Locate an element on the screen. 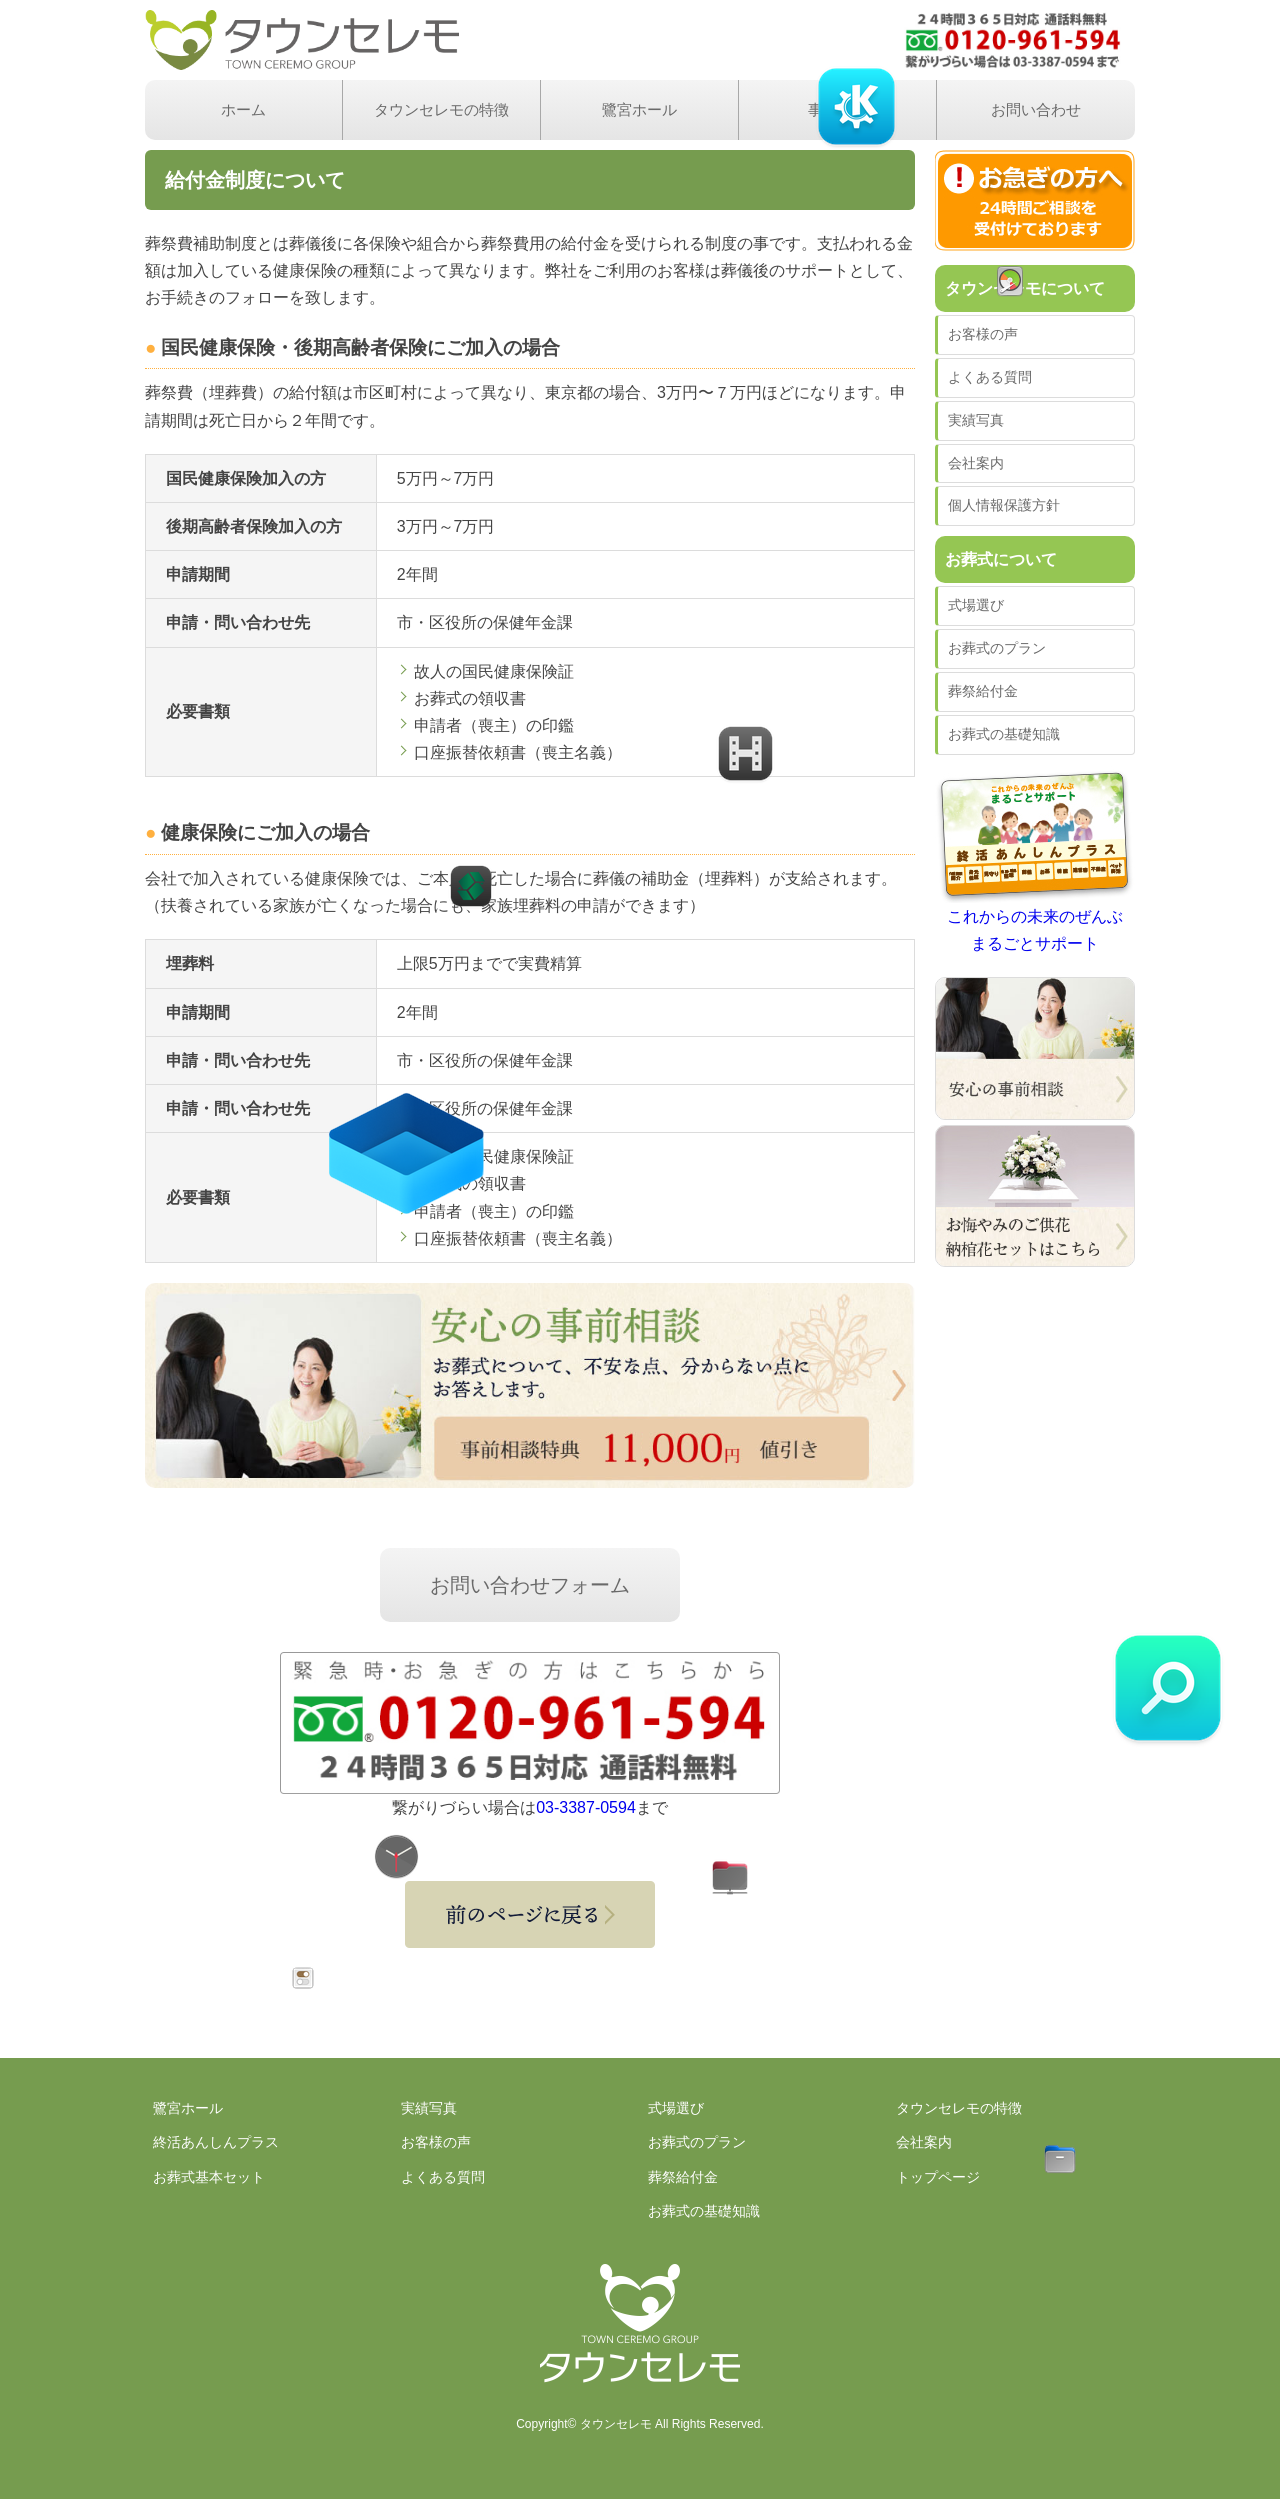 The width and height of the screenshot is (1280, 2499). open cachyos pi application is located at coordinates (471, 886).